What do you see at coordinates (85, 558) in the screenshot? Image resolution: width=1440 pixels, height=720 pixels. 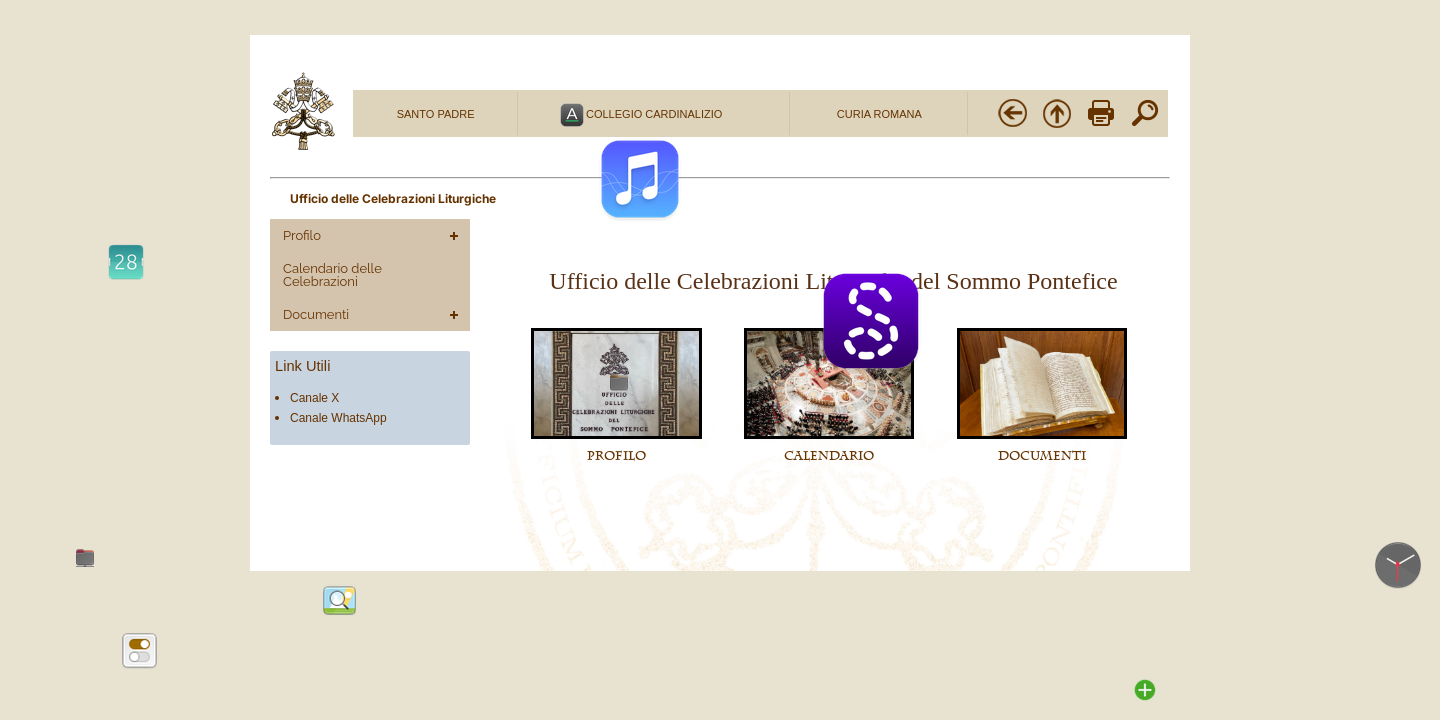 I see `access a remote or network folder` at bounding box center [85, 558].